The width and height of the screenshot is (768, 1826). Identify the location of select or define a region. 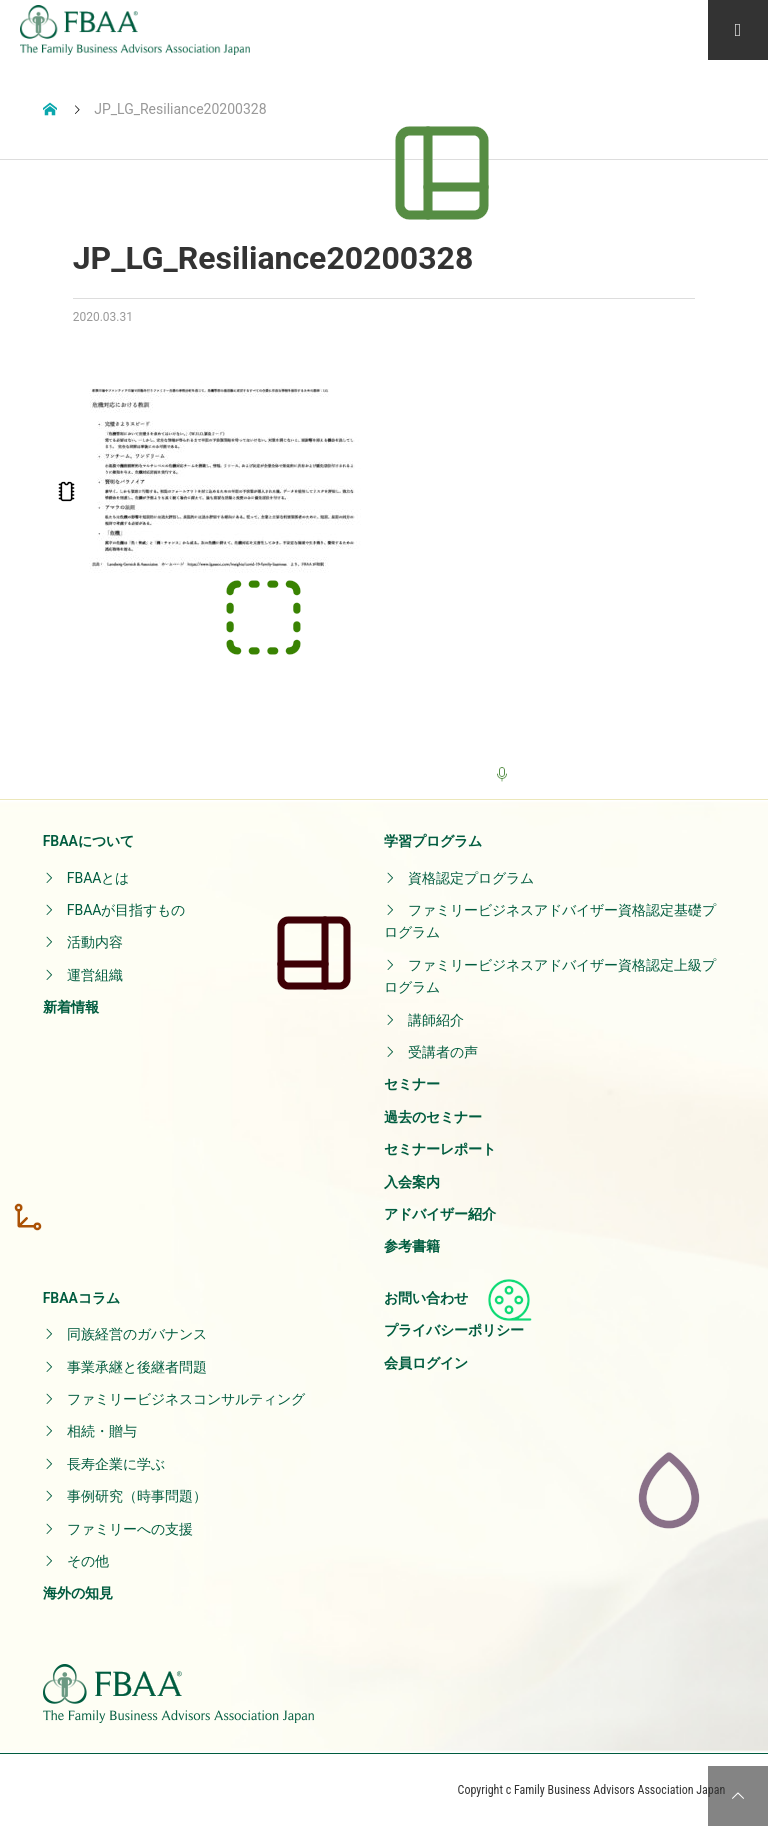
(263, 617).